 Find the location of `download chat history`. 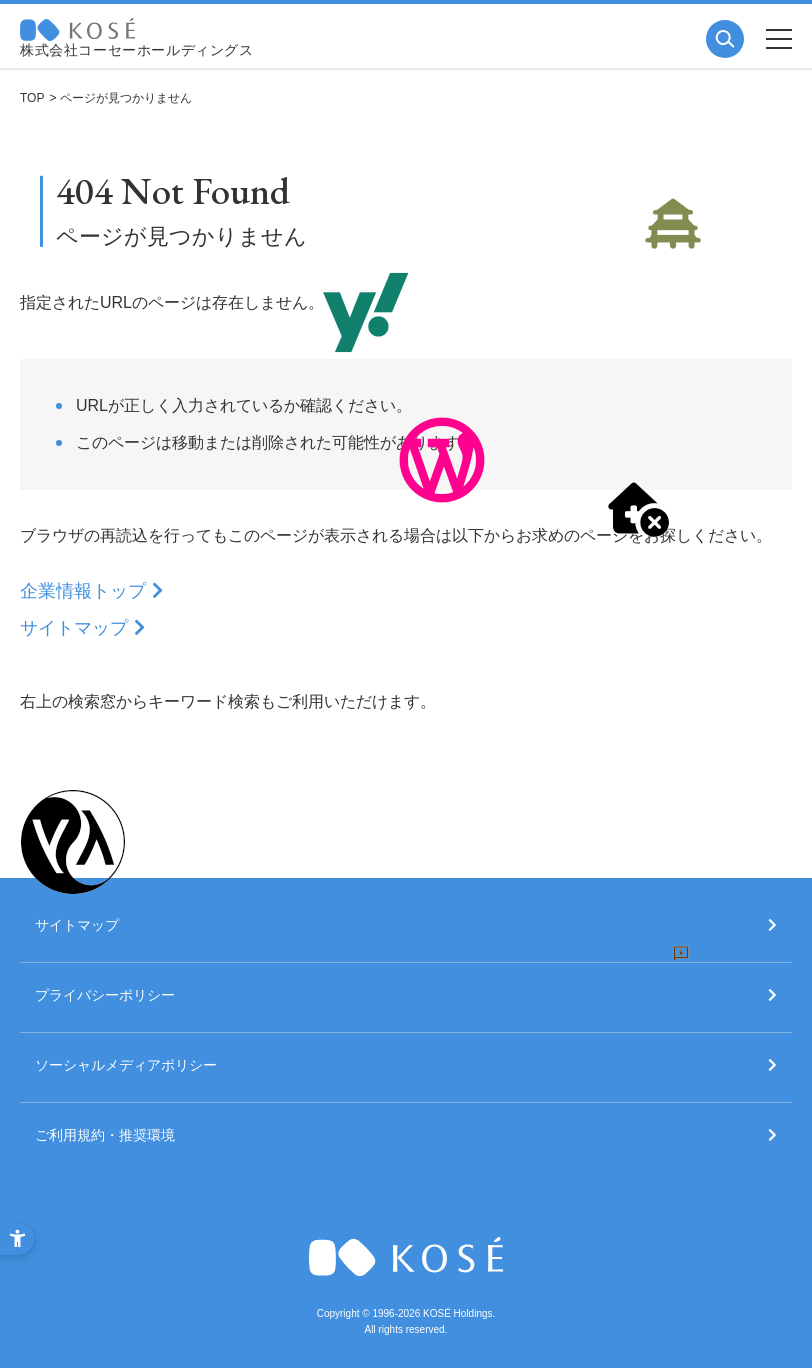

download chat history is located at coordinates (681, 953).